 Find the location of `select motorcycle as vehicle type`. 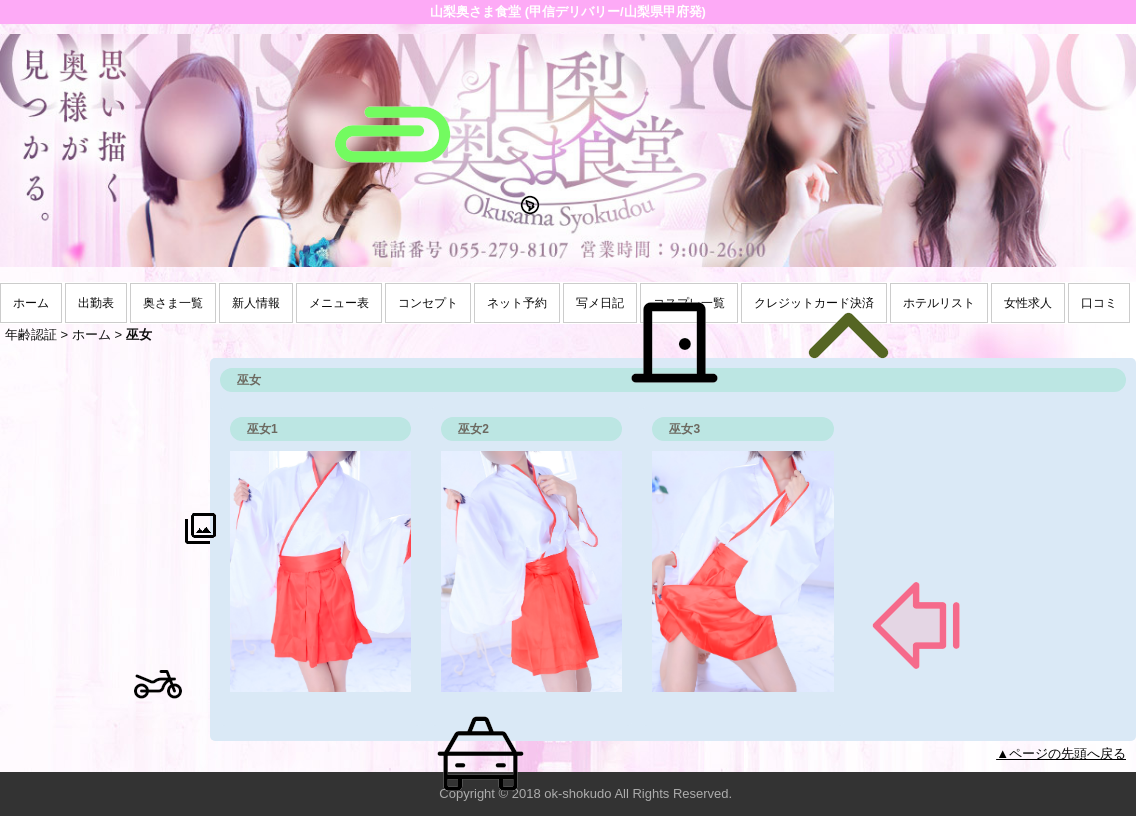

select motorcycle as vehicle type is located at coordinates (158, 685).